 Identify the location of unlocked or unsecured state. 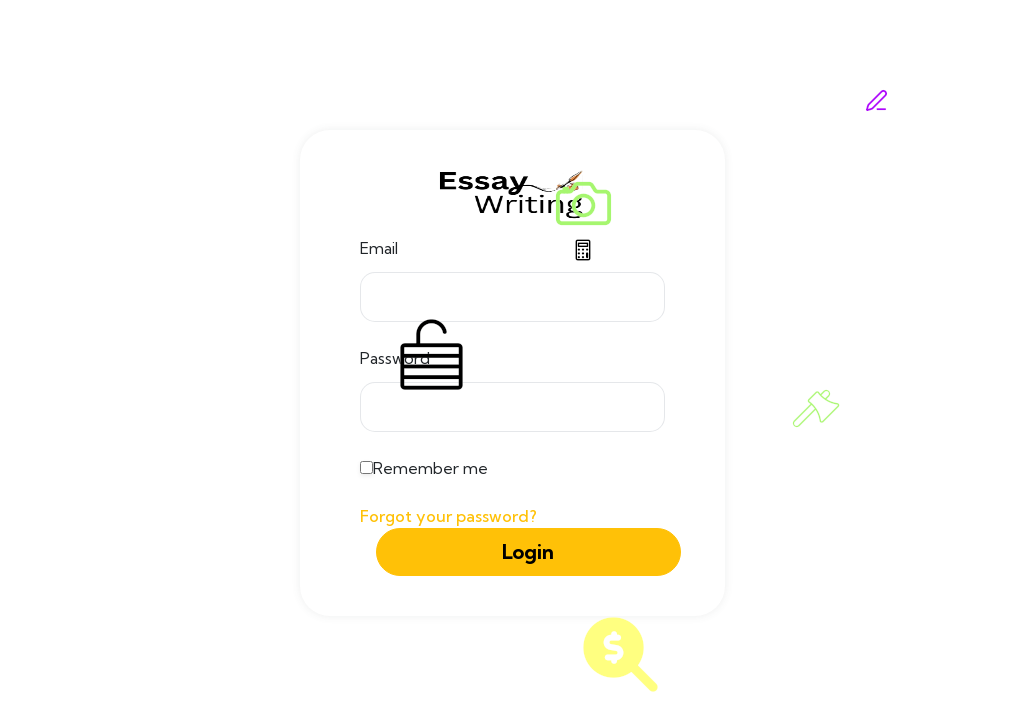
(431, 358).